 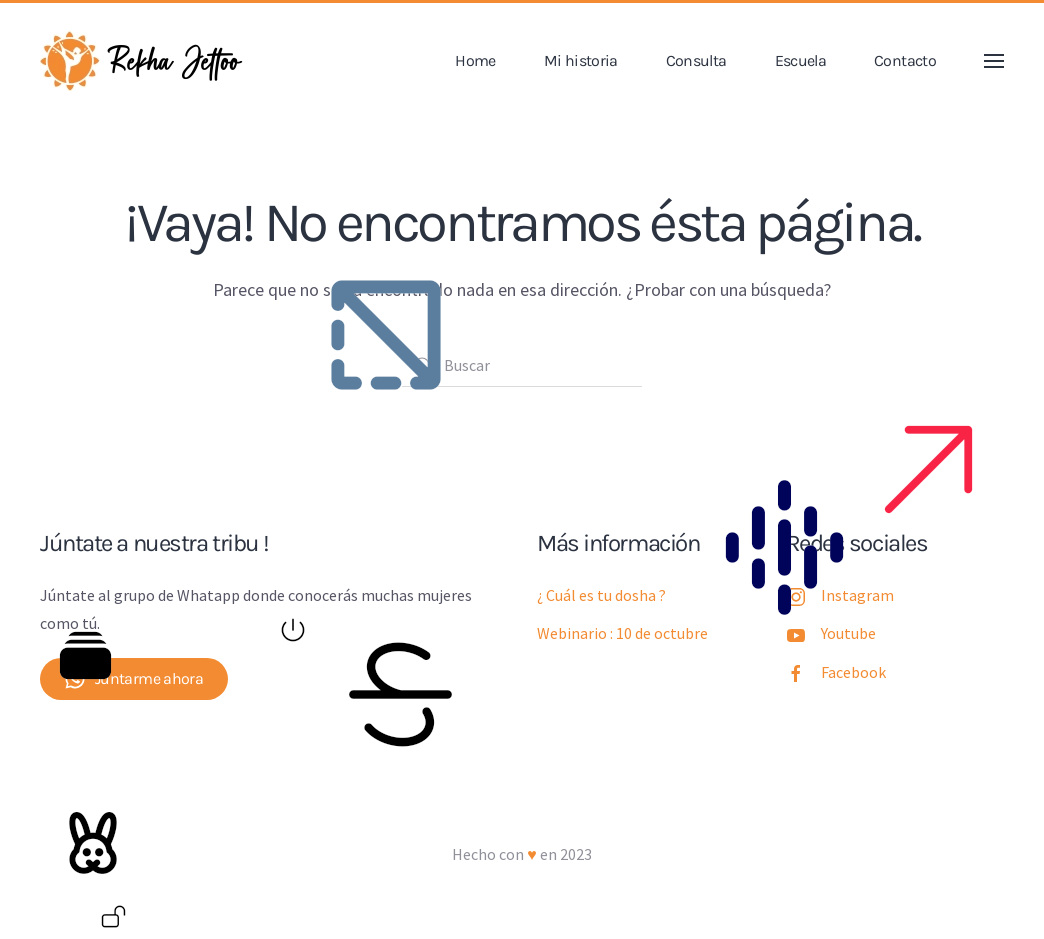 What do you see at coordinates (93, 844) in the screenshot?
I see `access pet or animal-related features` at bounding box center [93, 844].